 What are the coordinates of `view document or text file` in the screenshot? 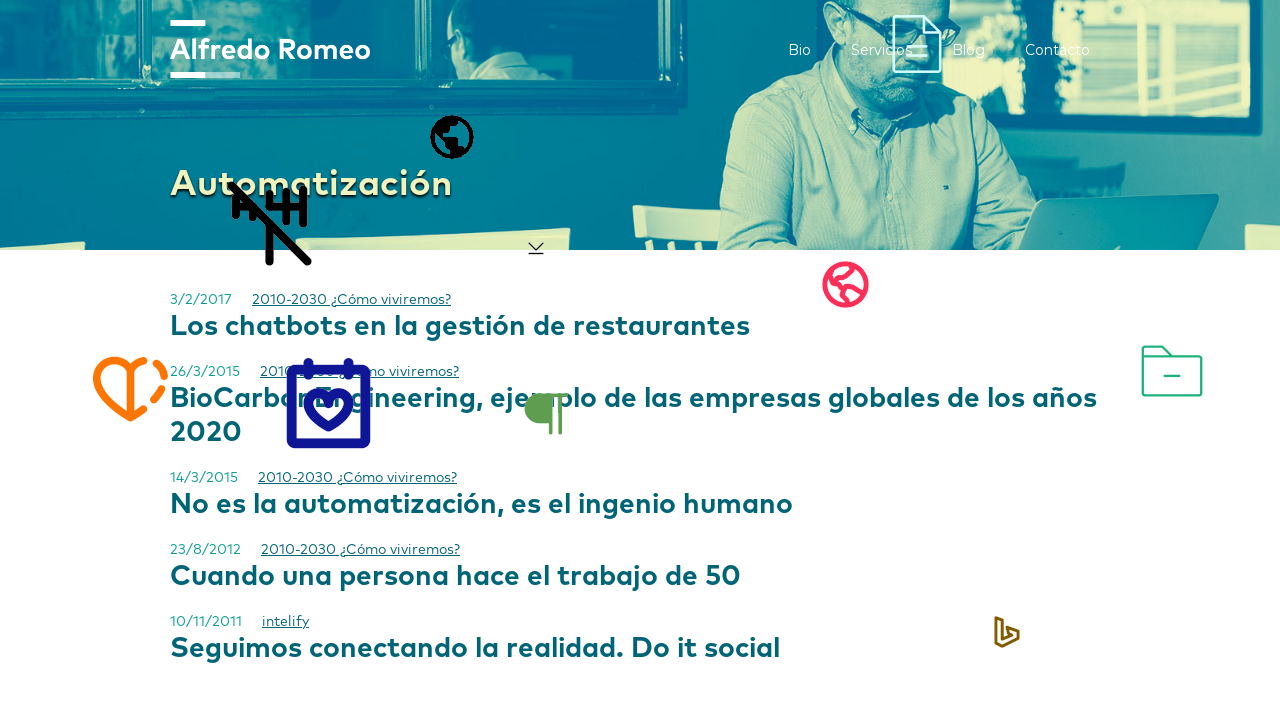 It's located at (917, 44).